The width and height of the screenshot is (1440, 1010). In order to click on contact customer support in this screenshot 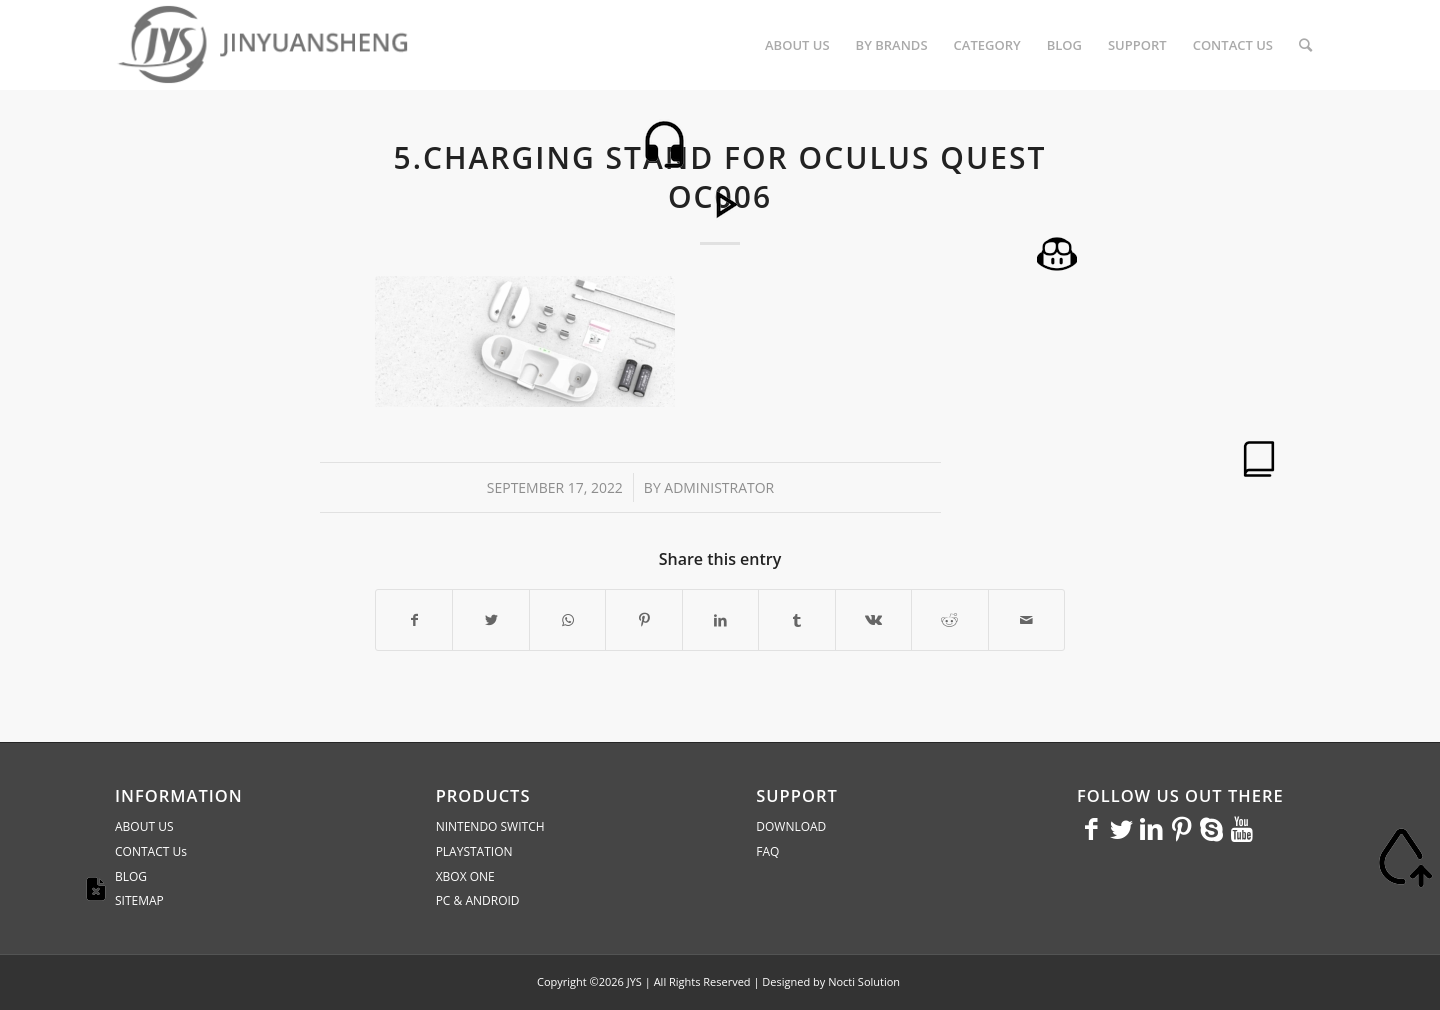, I will do `click(664, 144)`.